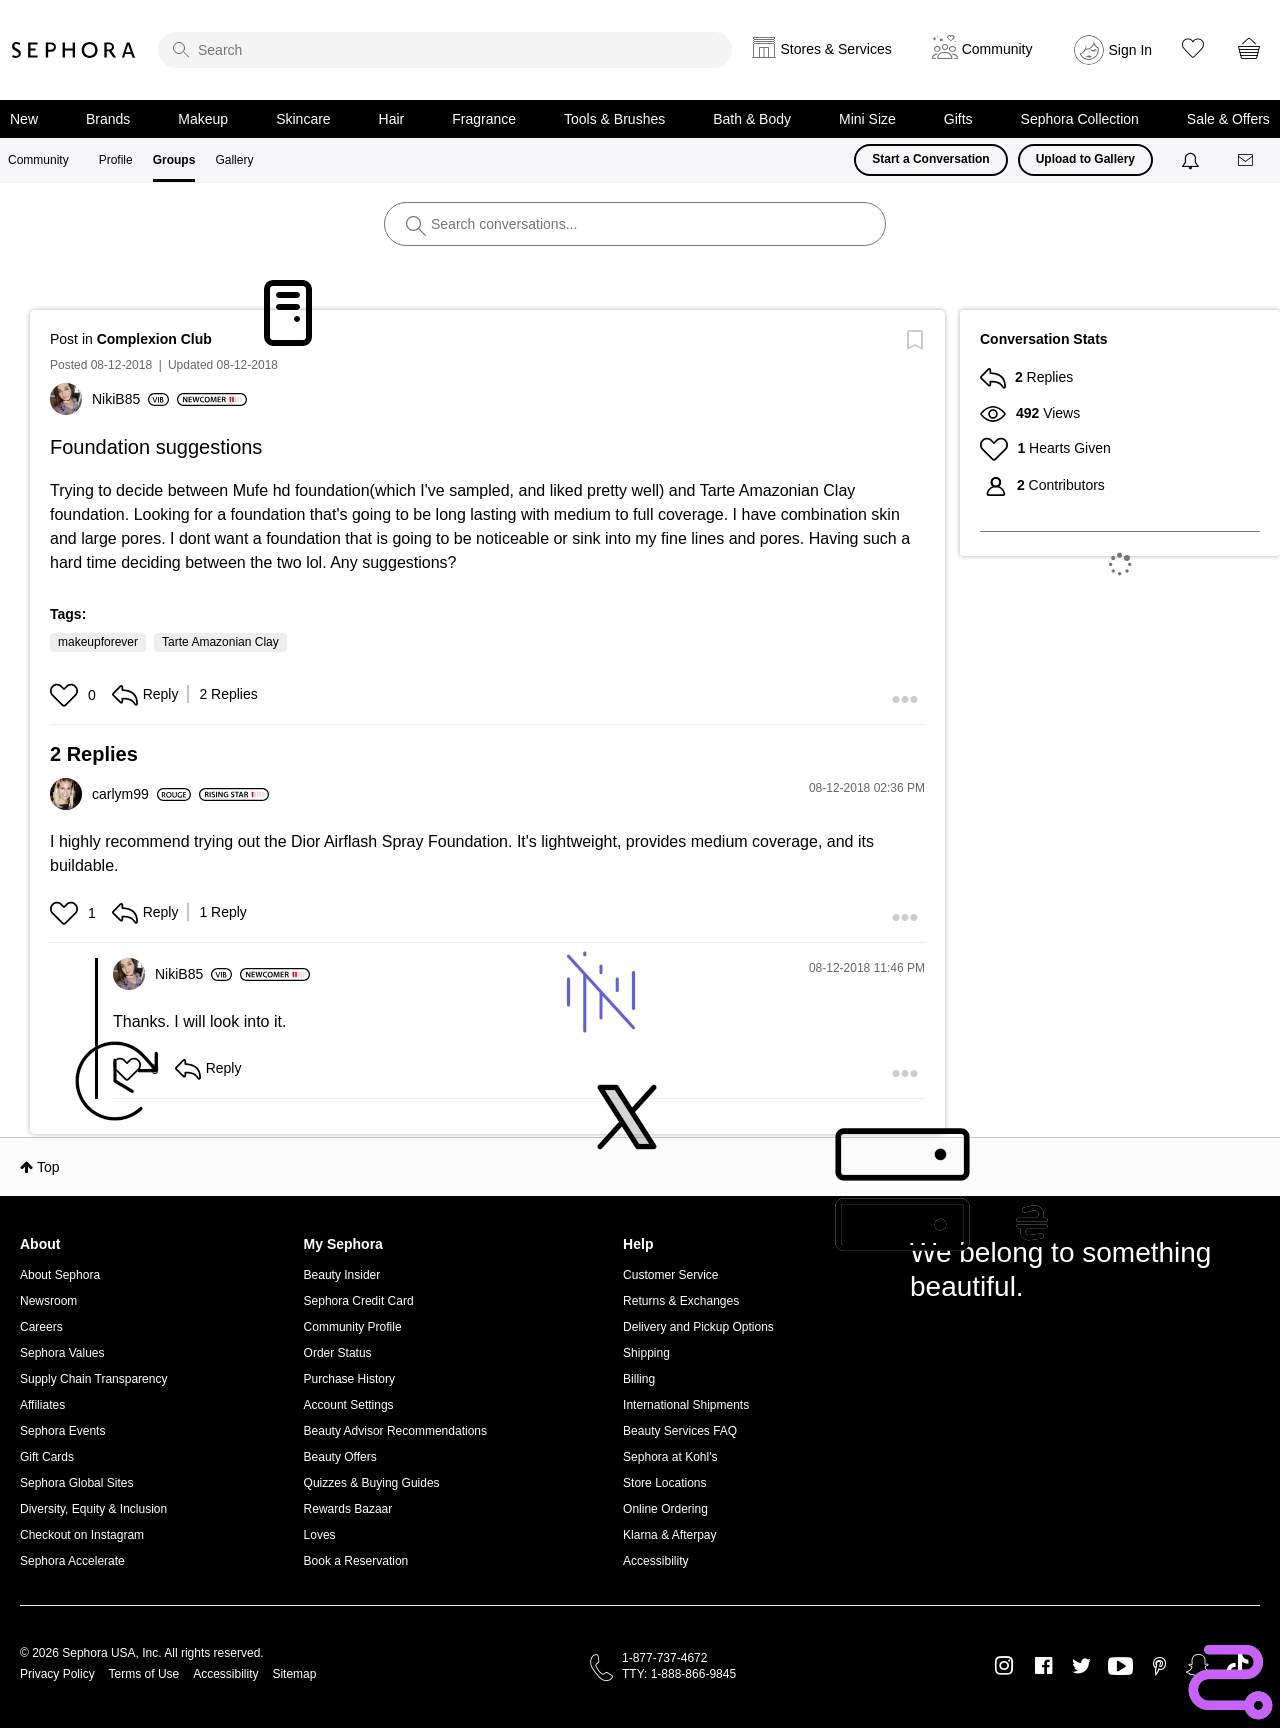 Image resolution: width=1280 pixels, height=1728 pixels. I want to click on open the X (formerly Twitter) app, so click(627, 1117).